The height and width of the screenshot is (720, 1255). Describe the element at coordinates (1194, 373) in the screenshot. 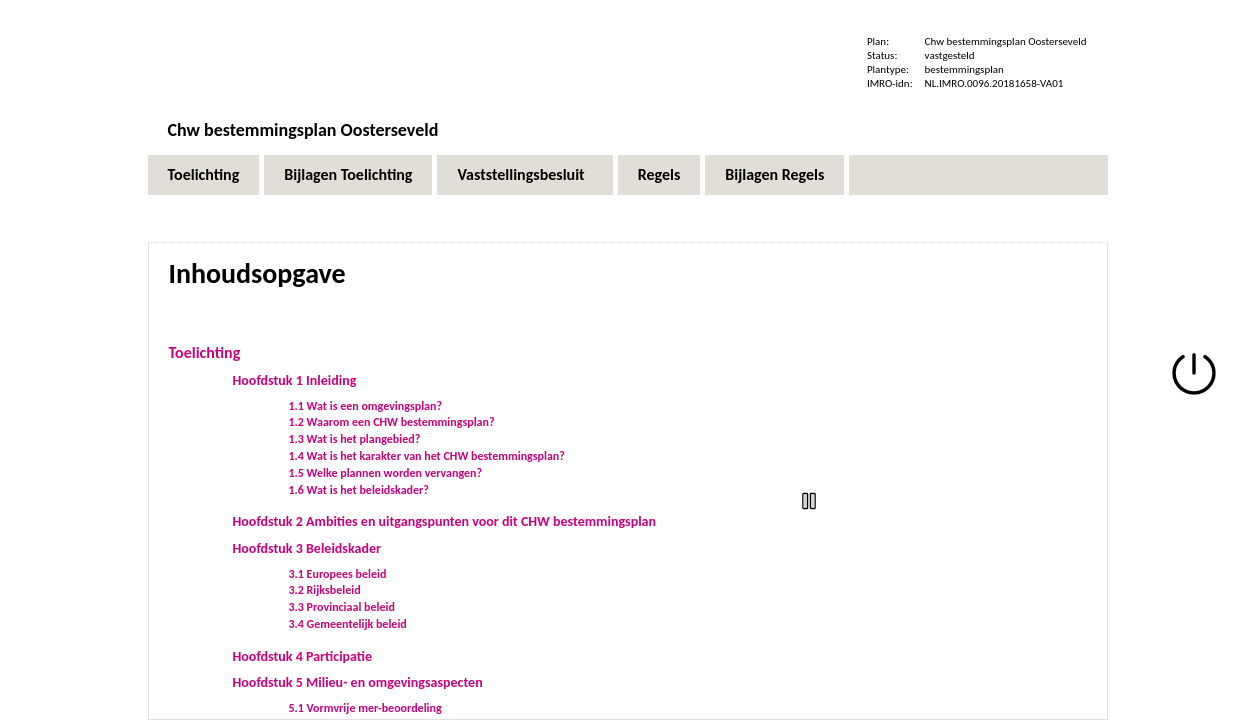

I see `turn device on or off` at that location.